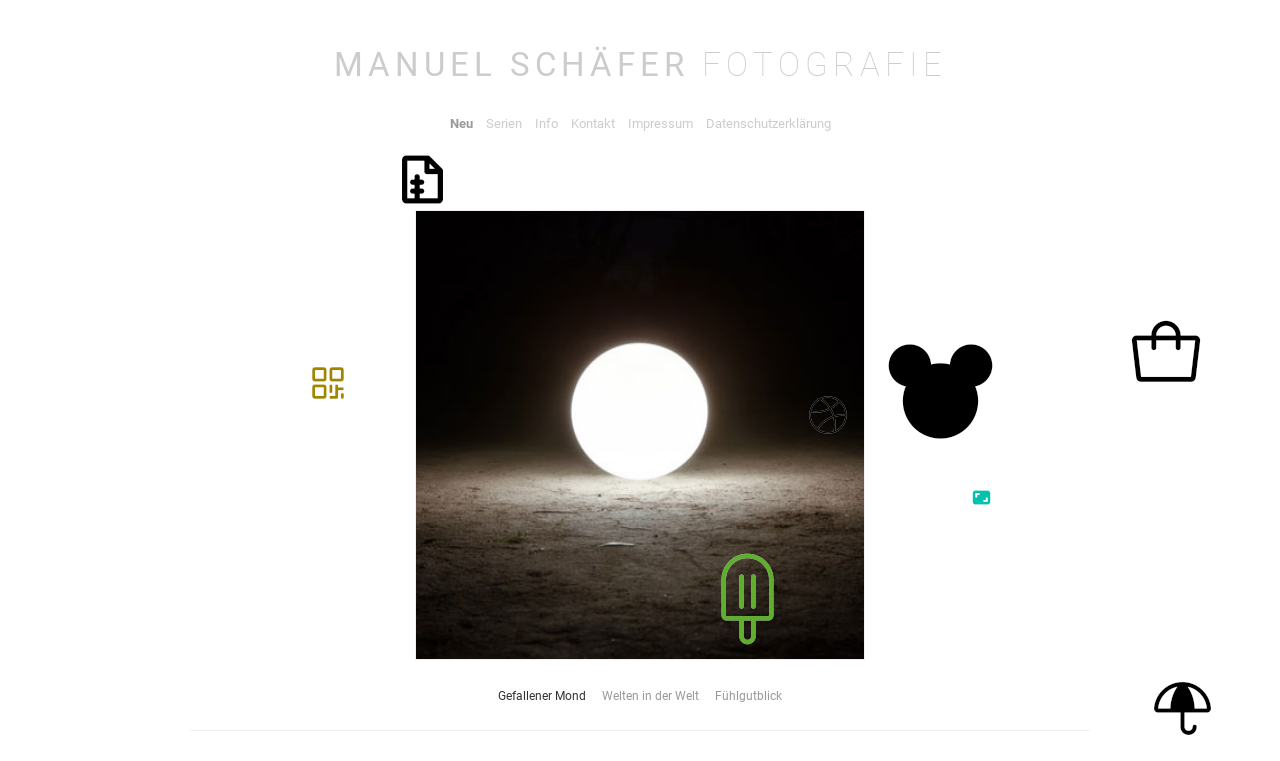  Describe the element at coordinates (828, 415) in the screenshot. I see `visit dribbble profile or portfolio` at that location.